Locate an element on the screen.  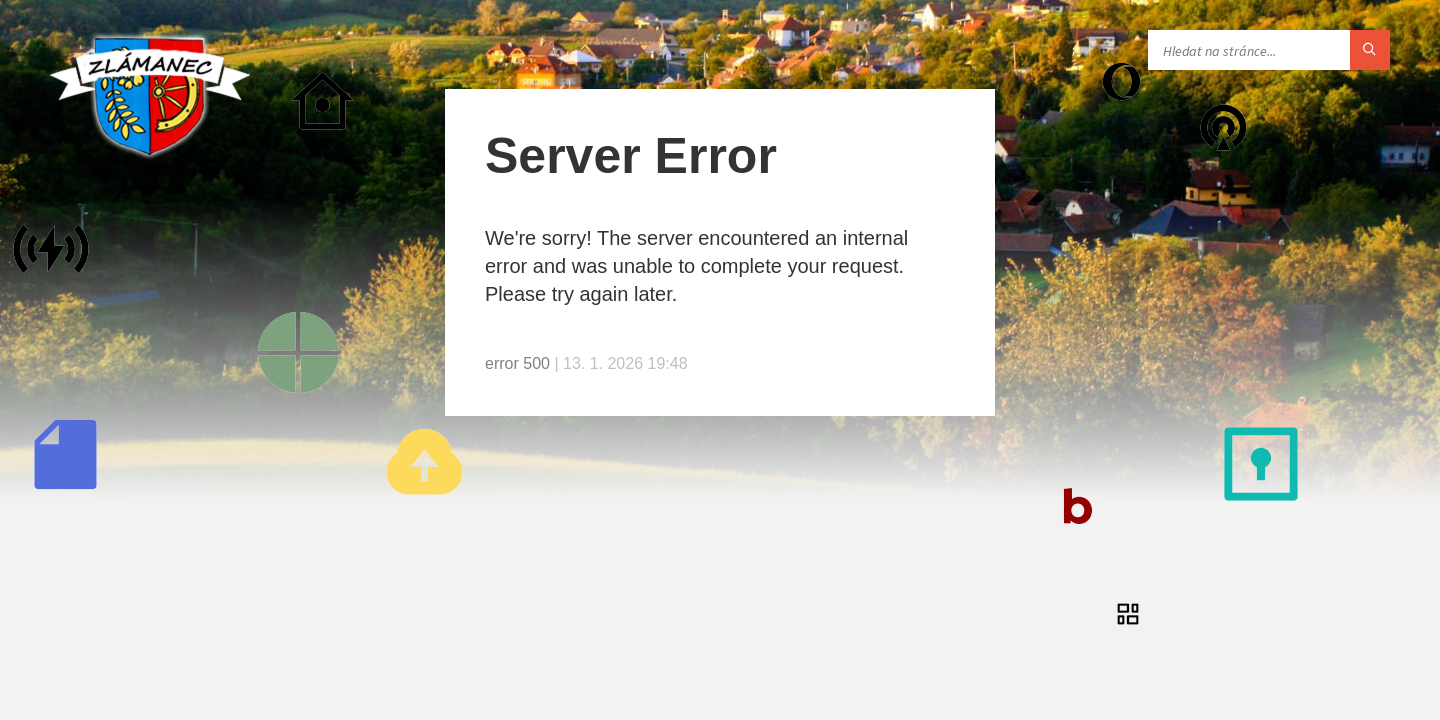
quarto publishing system logo is located at coordinates (298, 352).